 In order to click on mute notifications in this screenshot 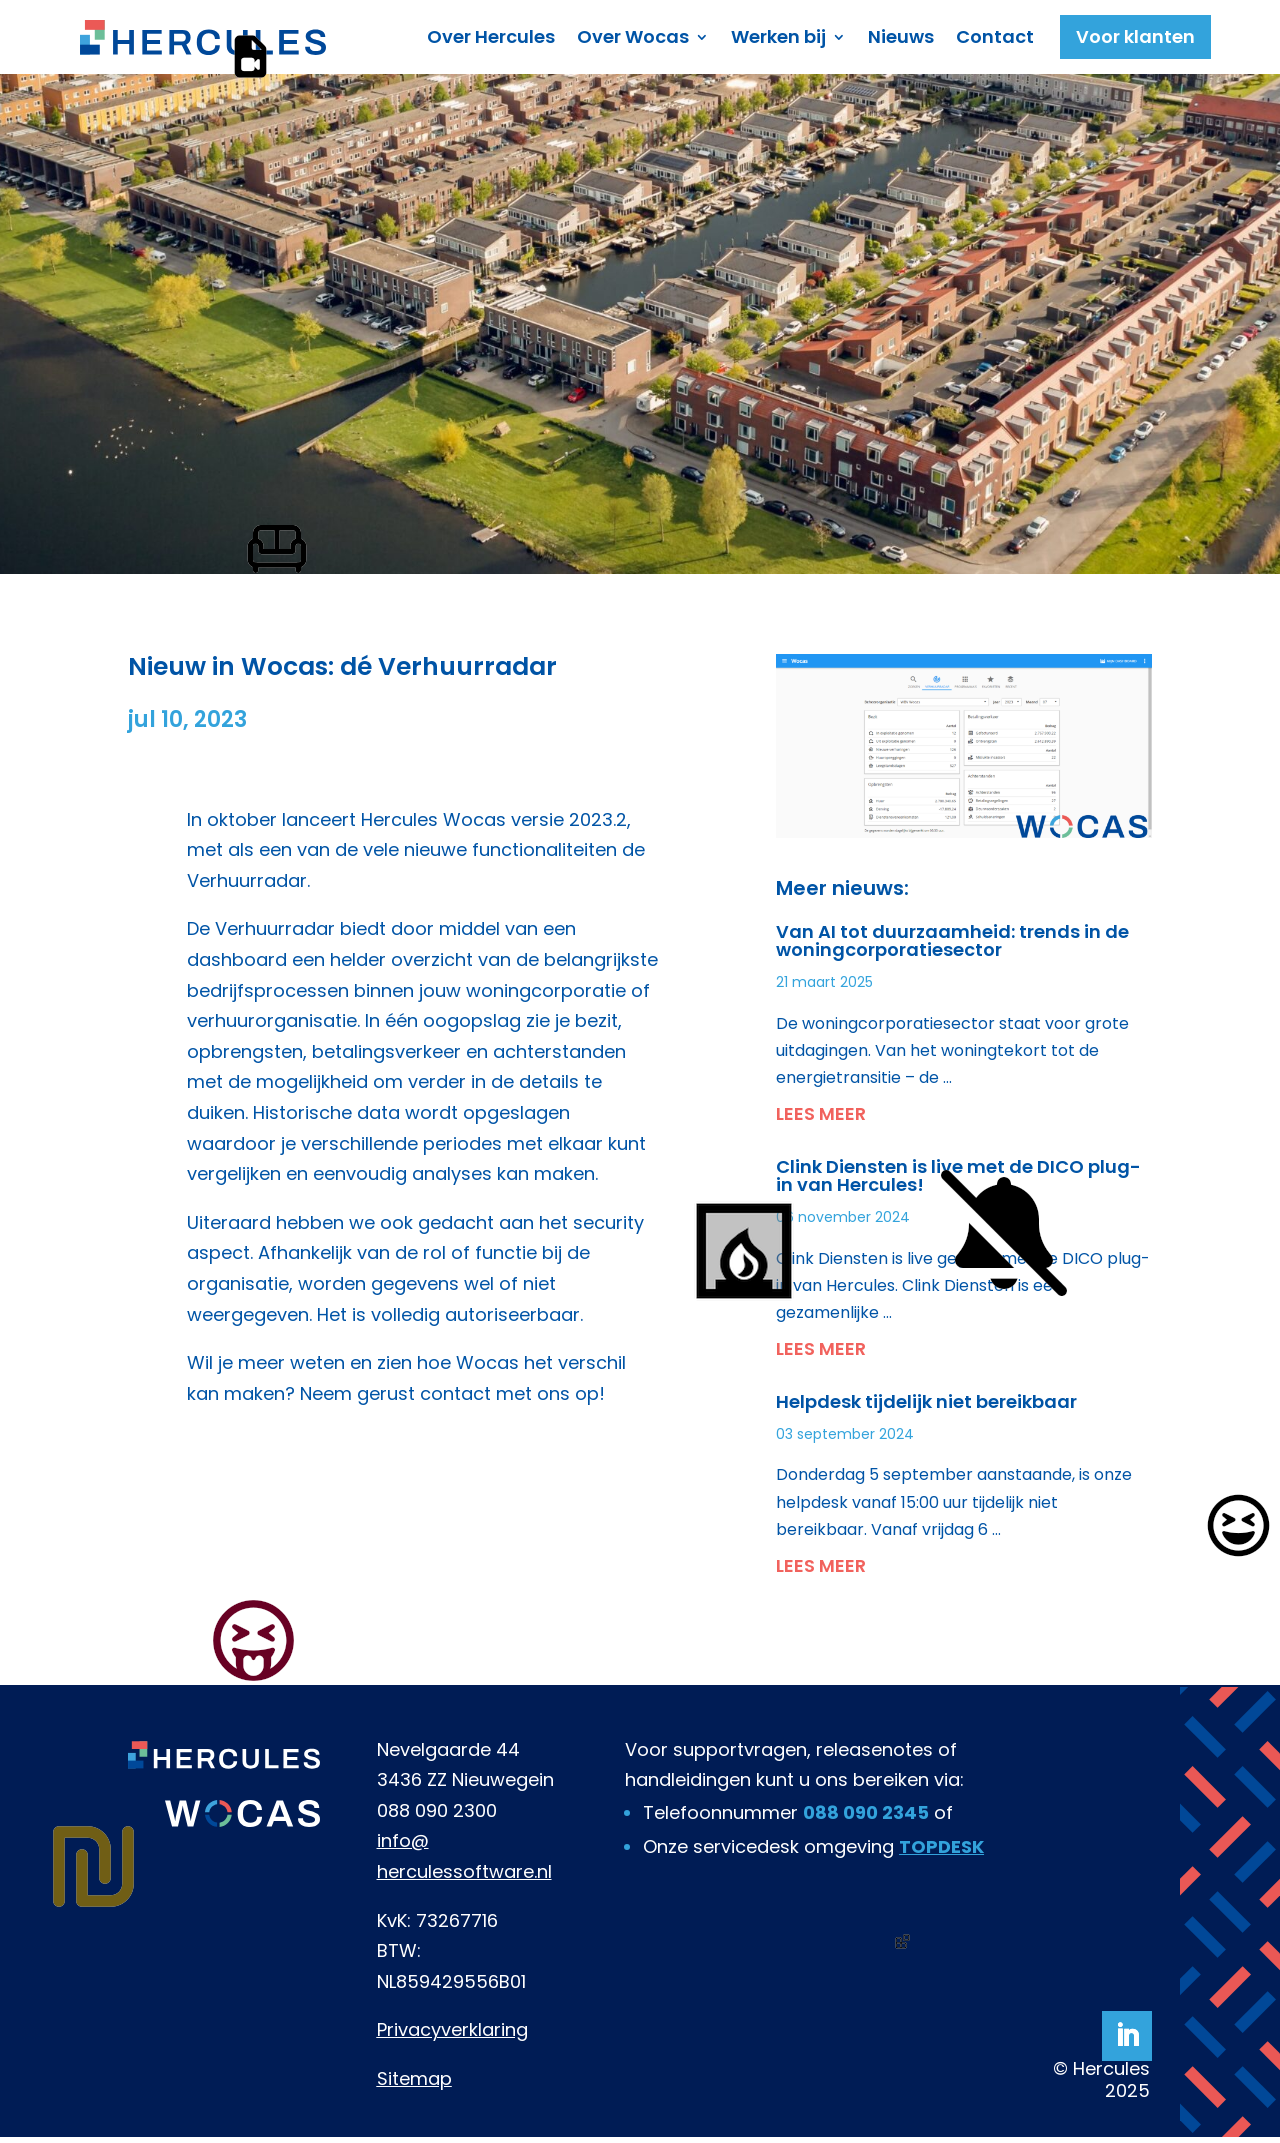, I will do `click(1004, 1233)`.